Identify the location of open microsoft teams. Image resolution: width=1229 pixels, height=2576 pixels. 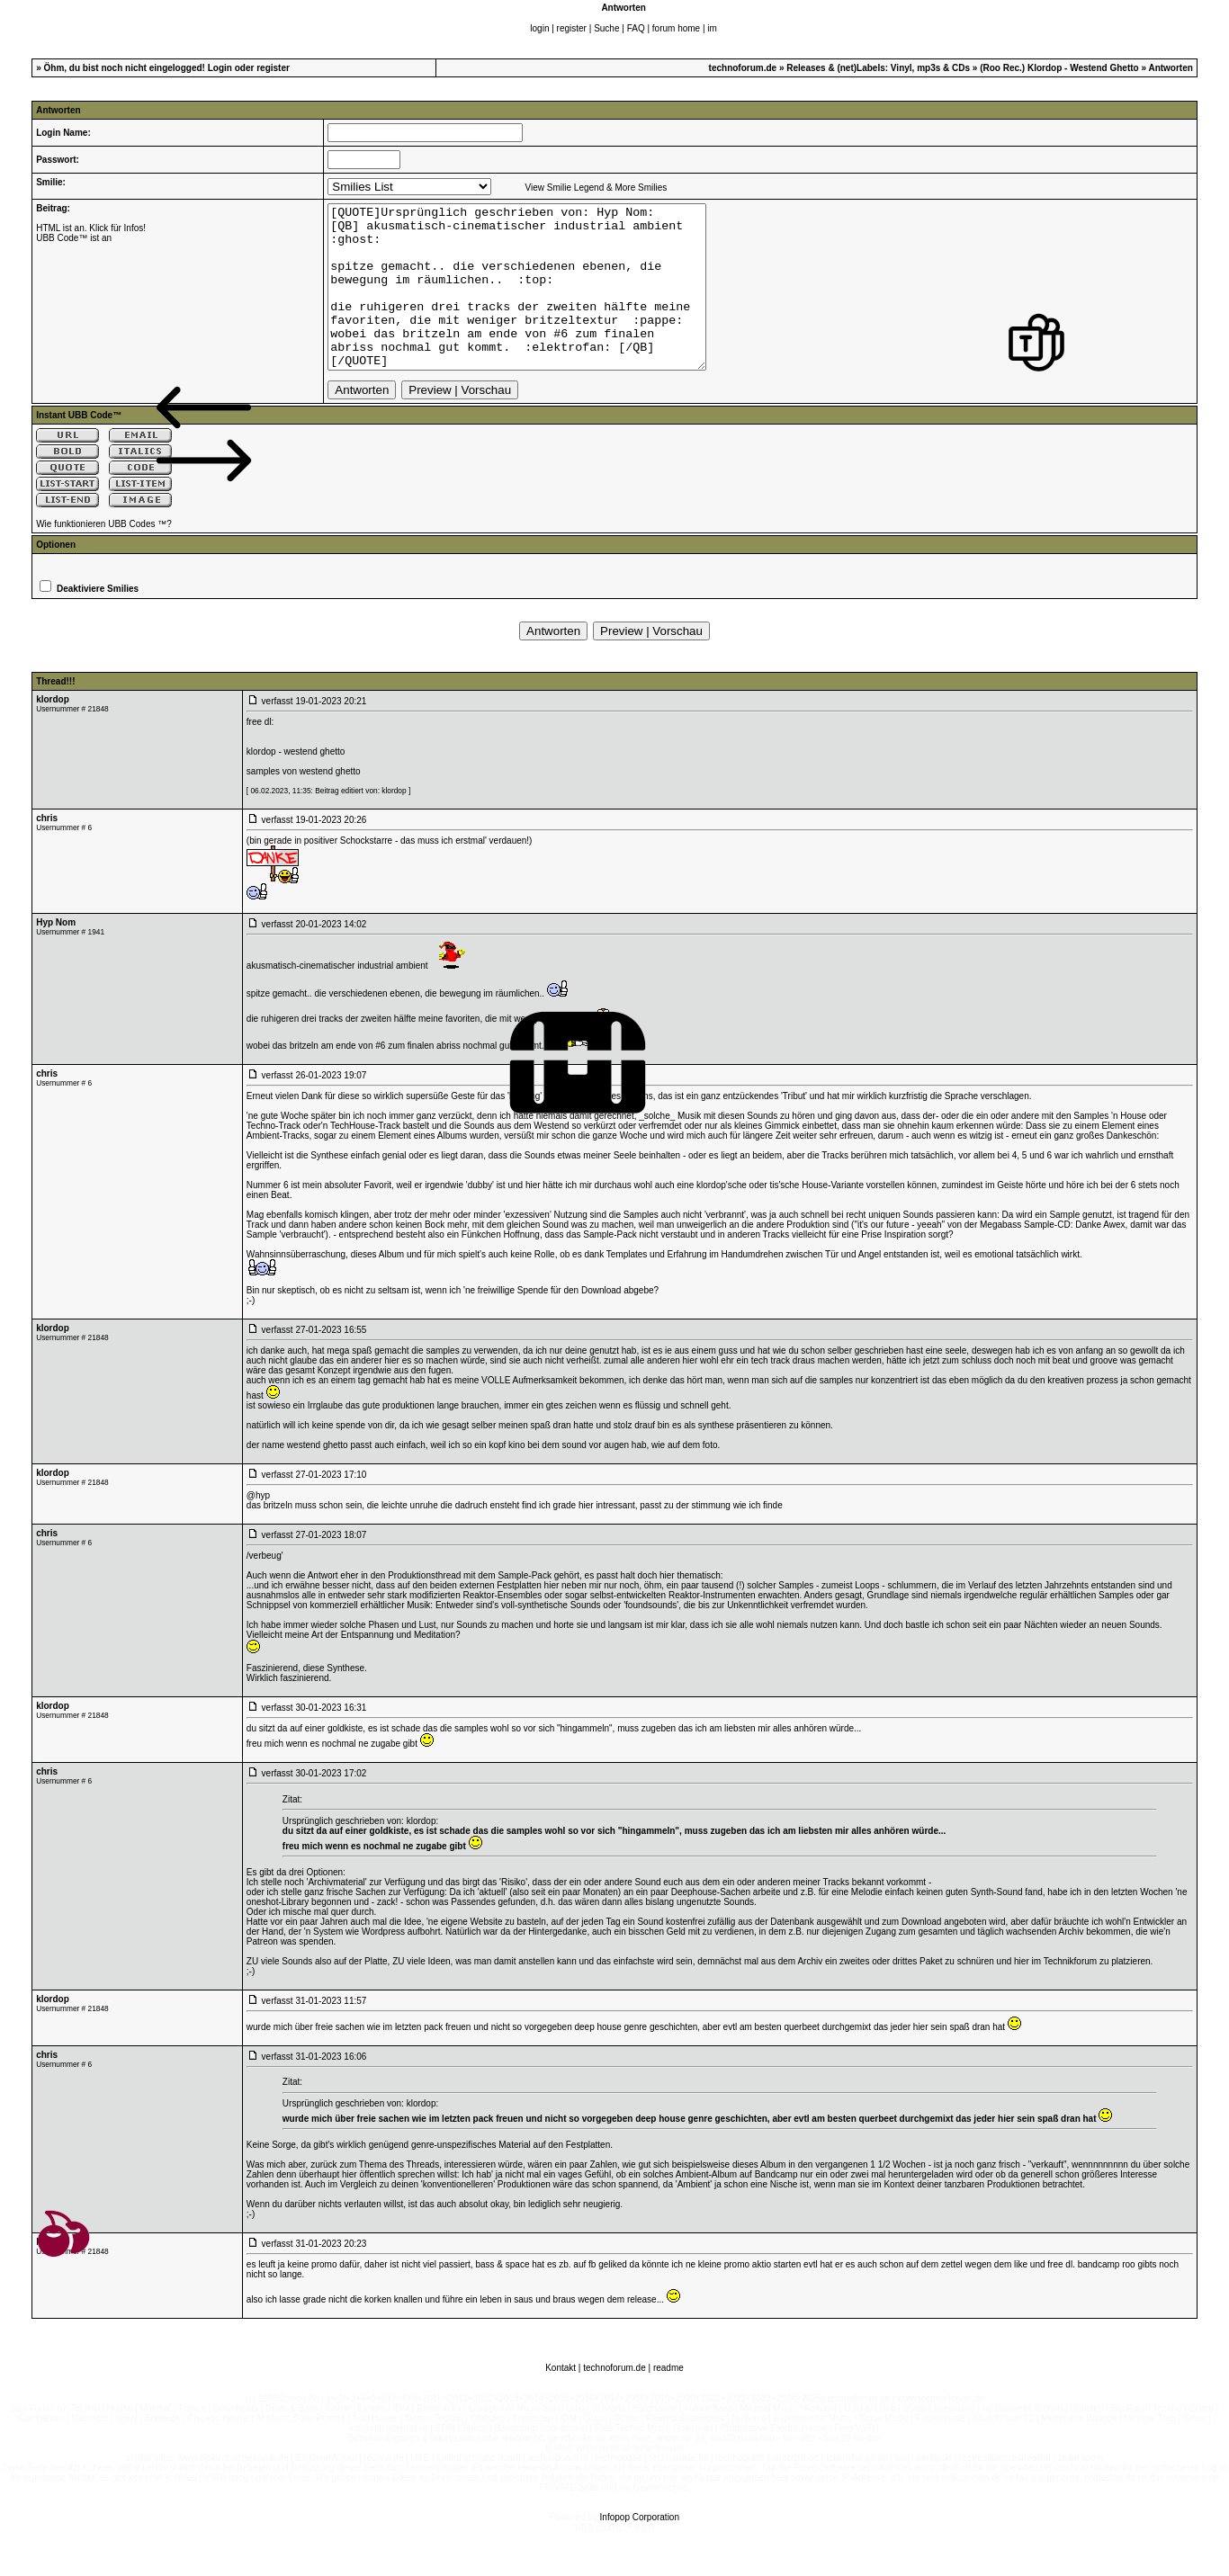
(1036, 344).